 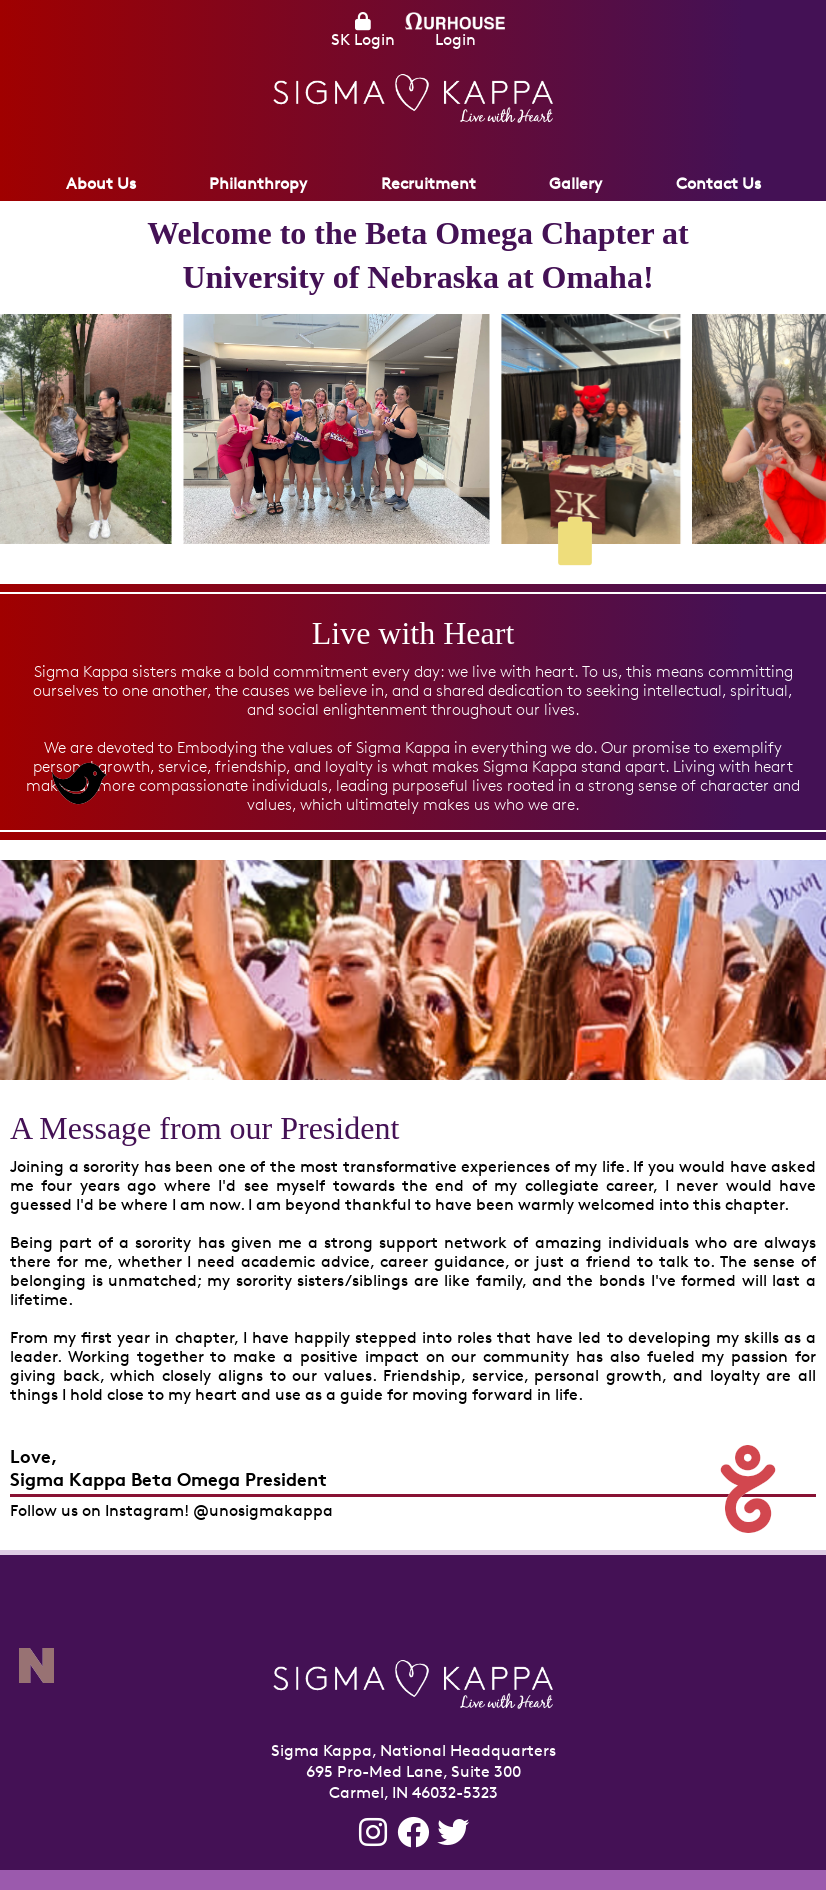 I want to click on open Naver app, so click(x=36, y=1665).